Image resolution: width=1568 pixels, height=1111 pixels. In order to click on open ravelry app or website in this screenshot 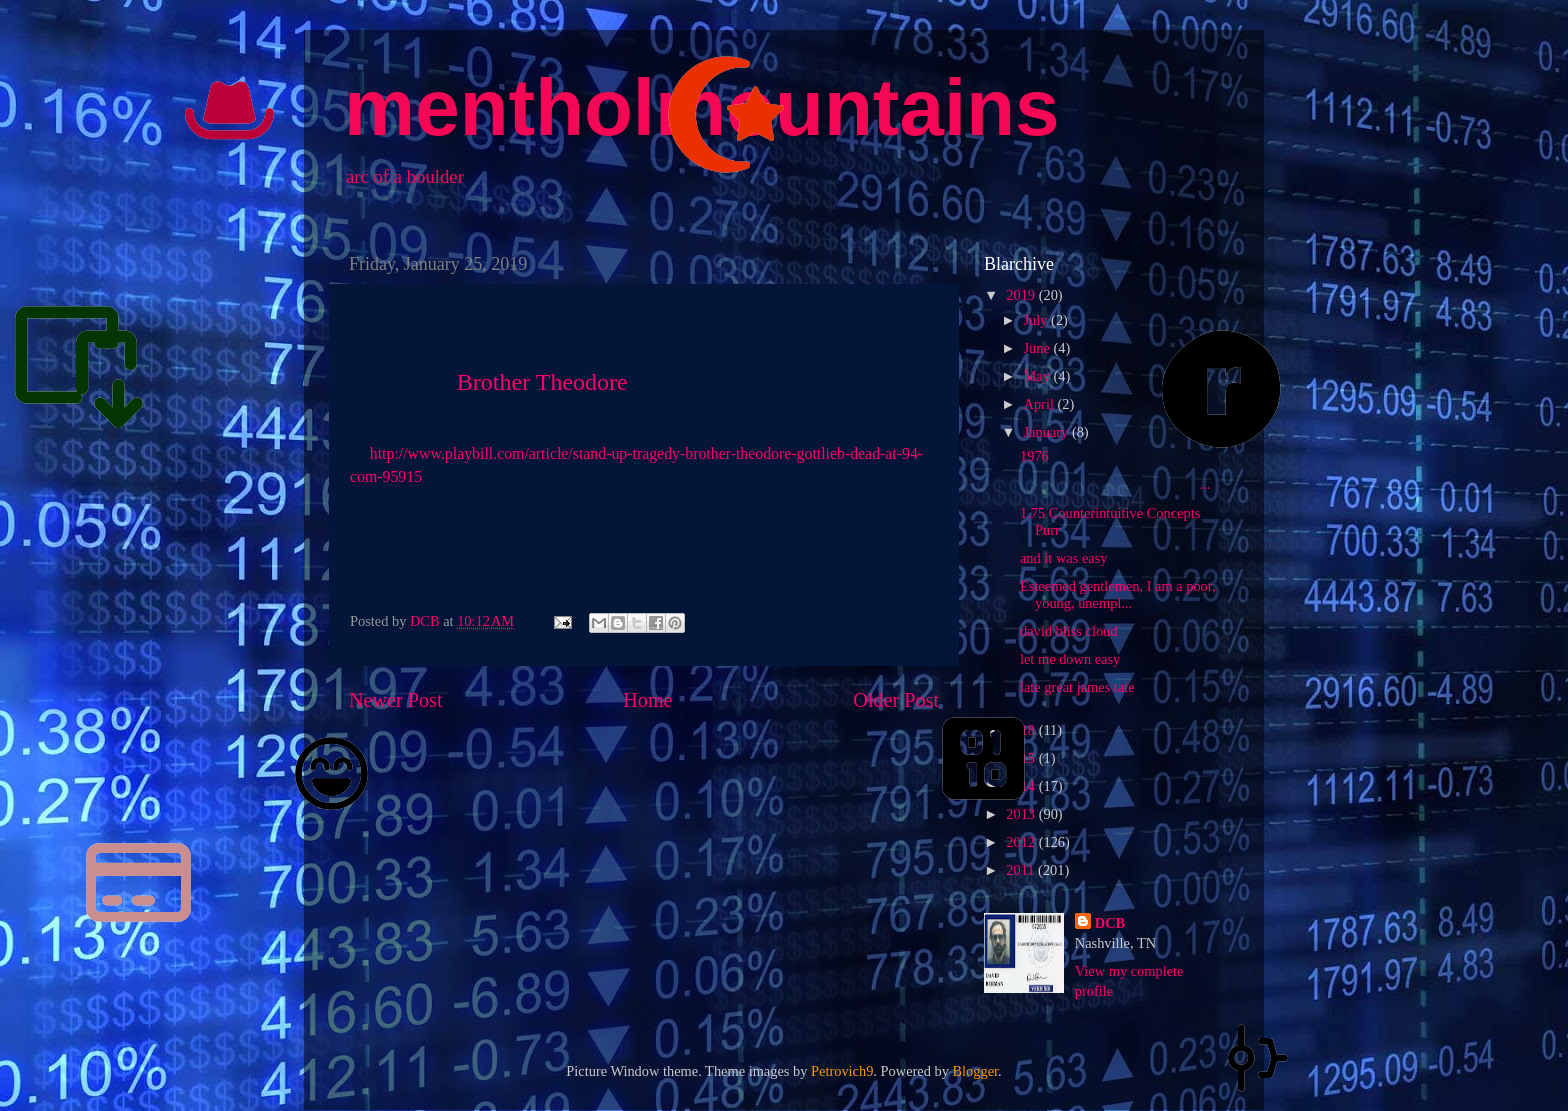, I will do `click(1221, 389)`.